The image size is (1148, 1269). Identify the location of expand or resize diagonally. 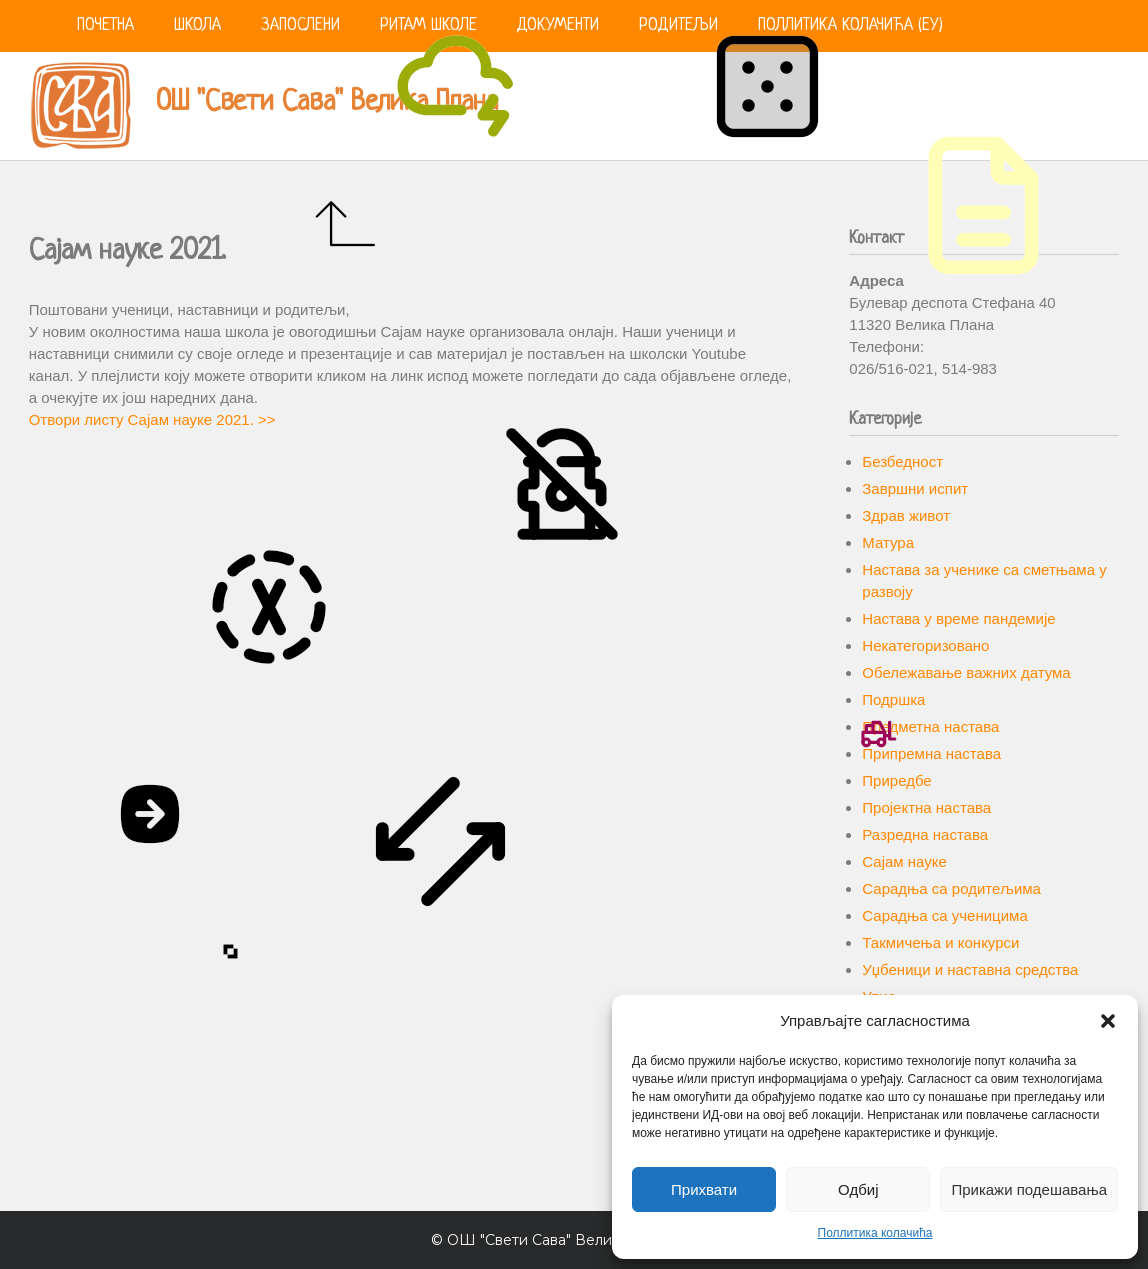
(440, 841).